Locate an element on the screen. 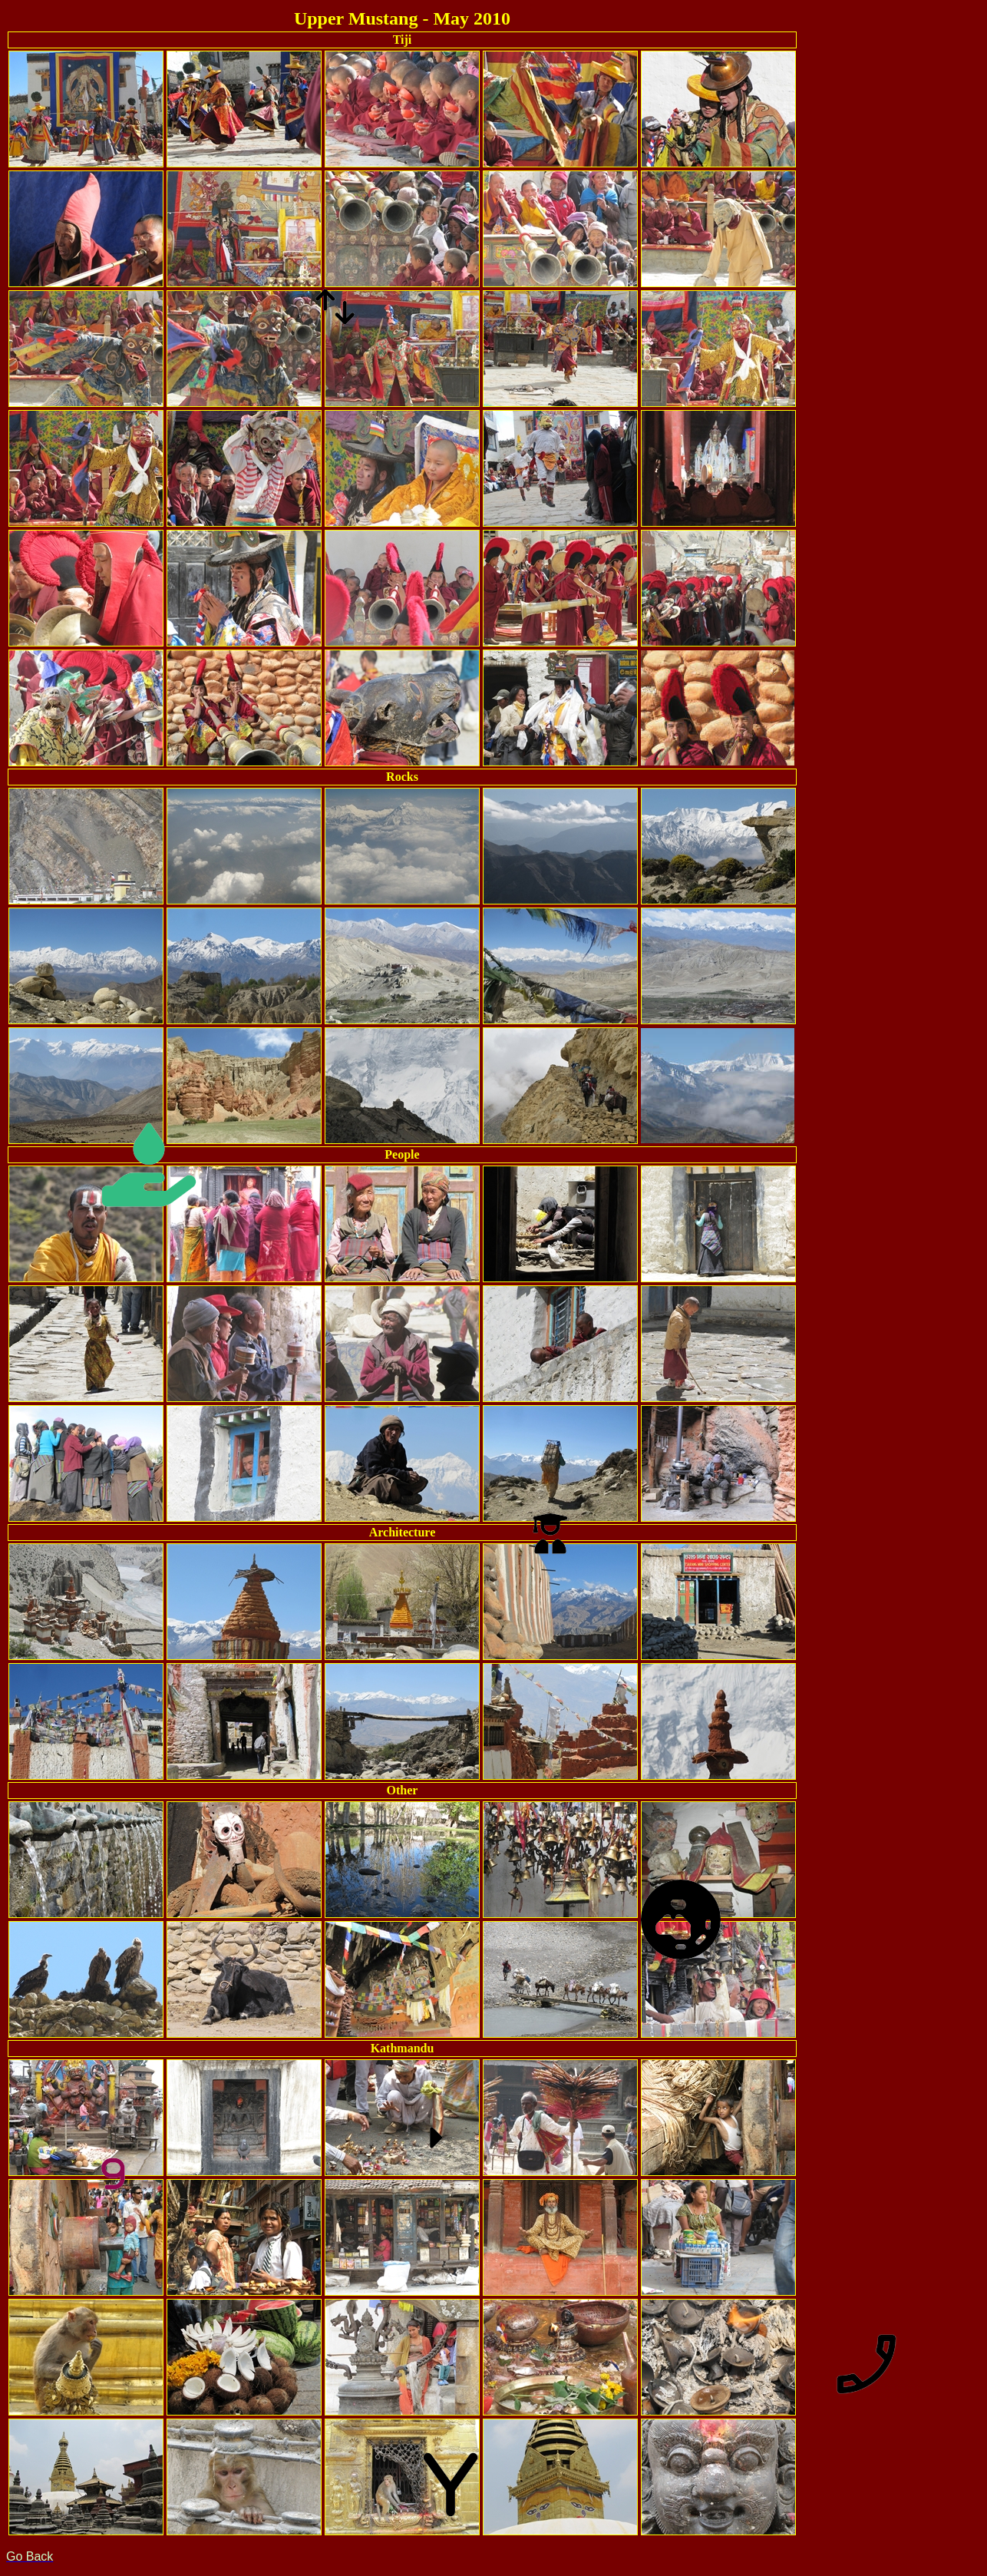  select oceania or australia/pacific region is located at coordinates (681, 1920).